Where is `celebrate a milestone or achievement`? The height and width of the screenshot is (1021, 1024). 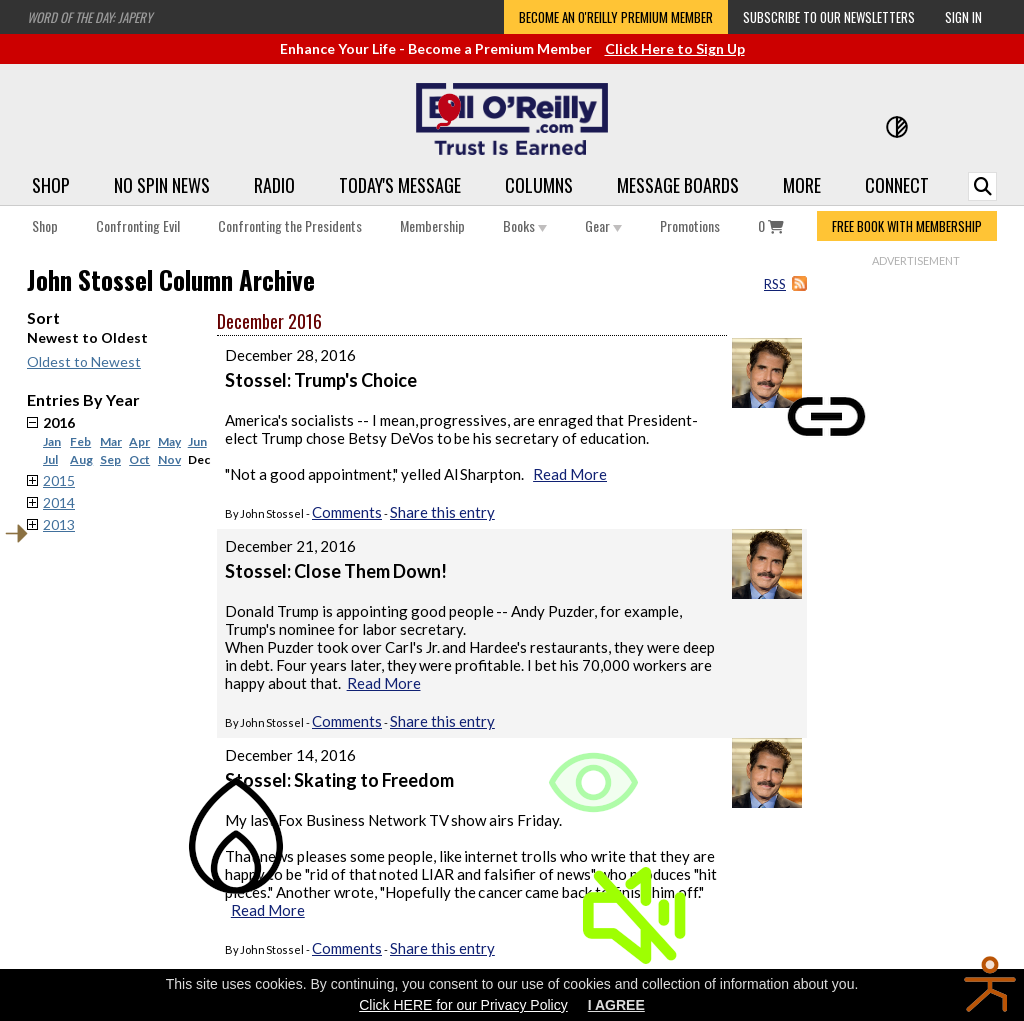 celebrate a milestone or achievement is located at coordinates (449, 111).